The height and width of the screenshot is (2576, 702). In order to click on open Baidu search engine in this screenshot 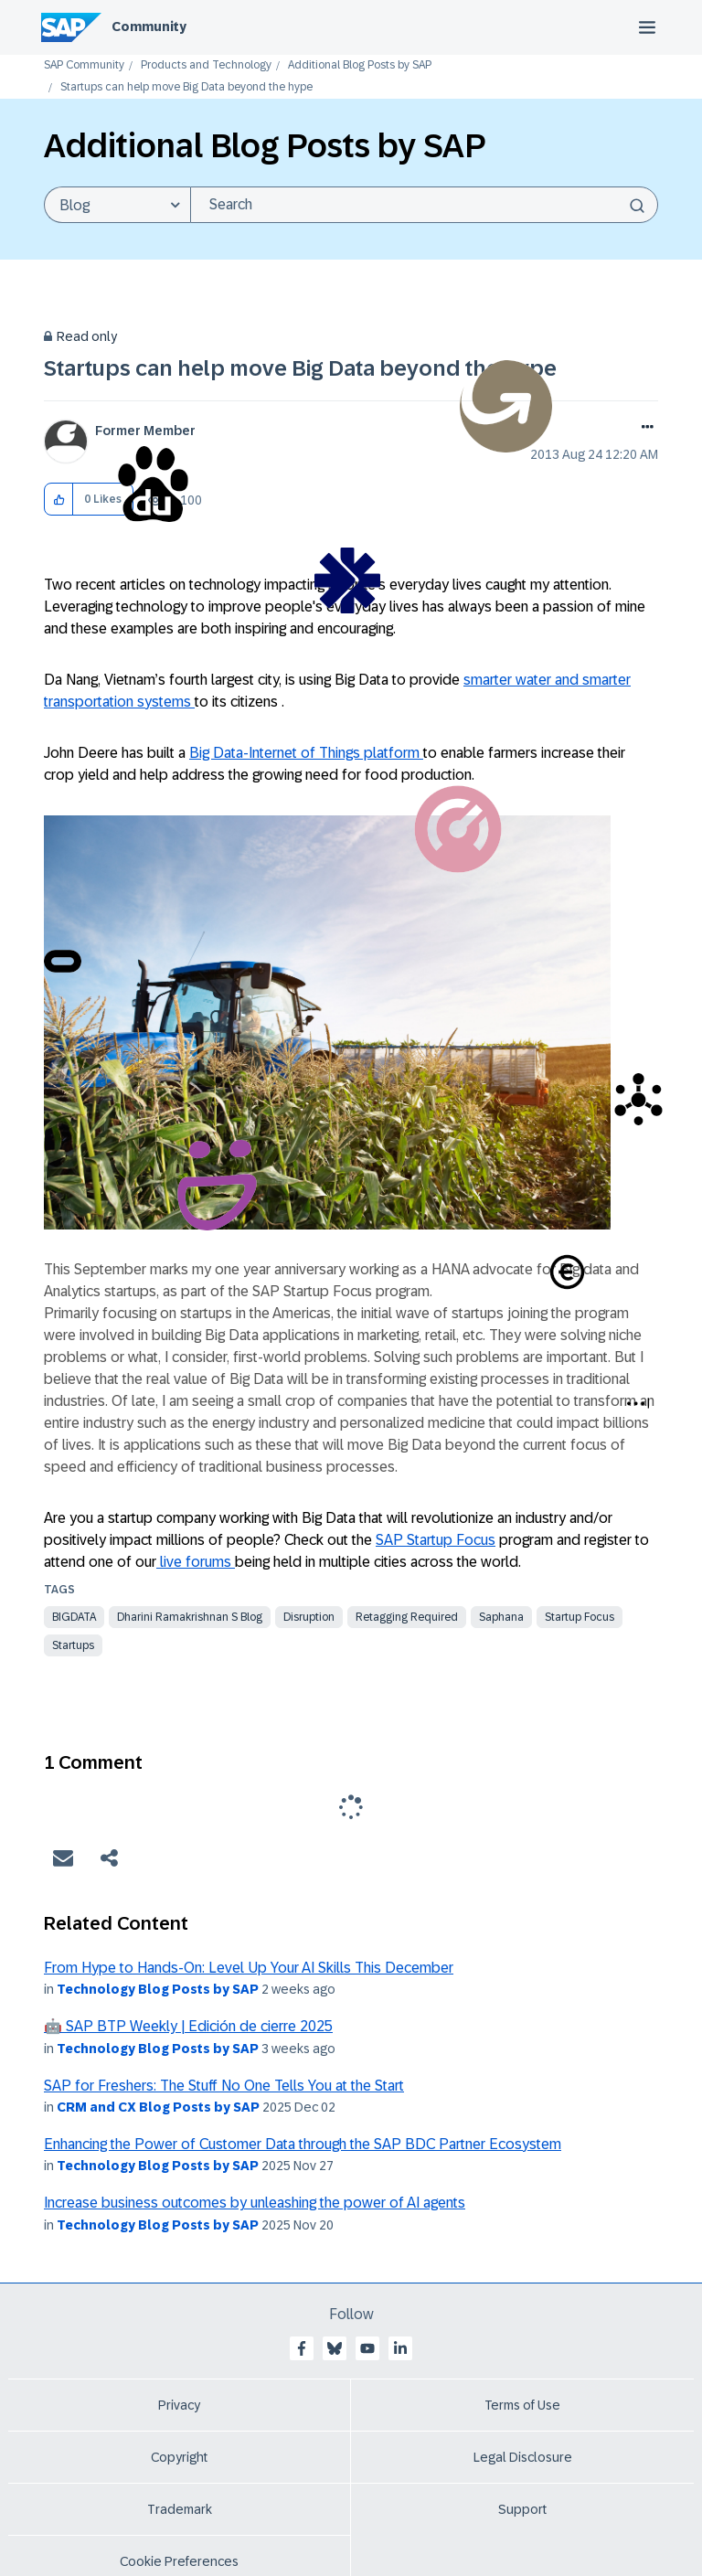, I will do `click(153, 484)`.